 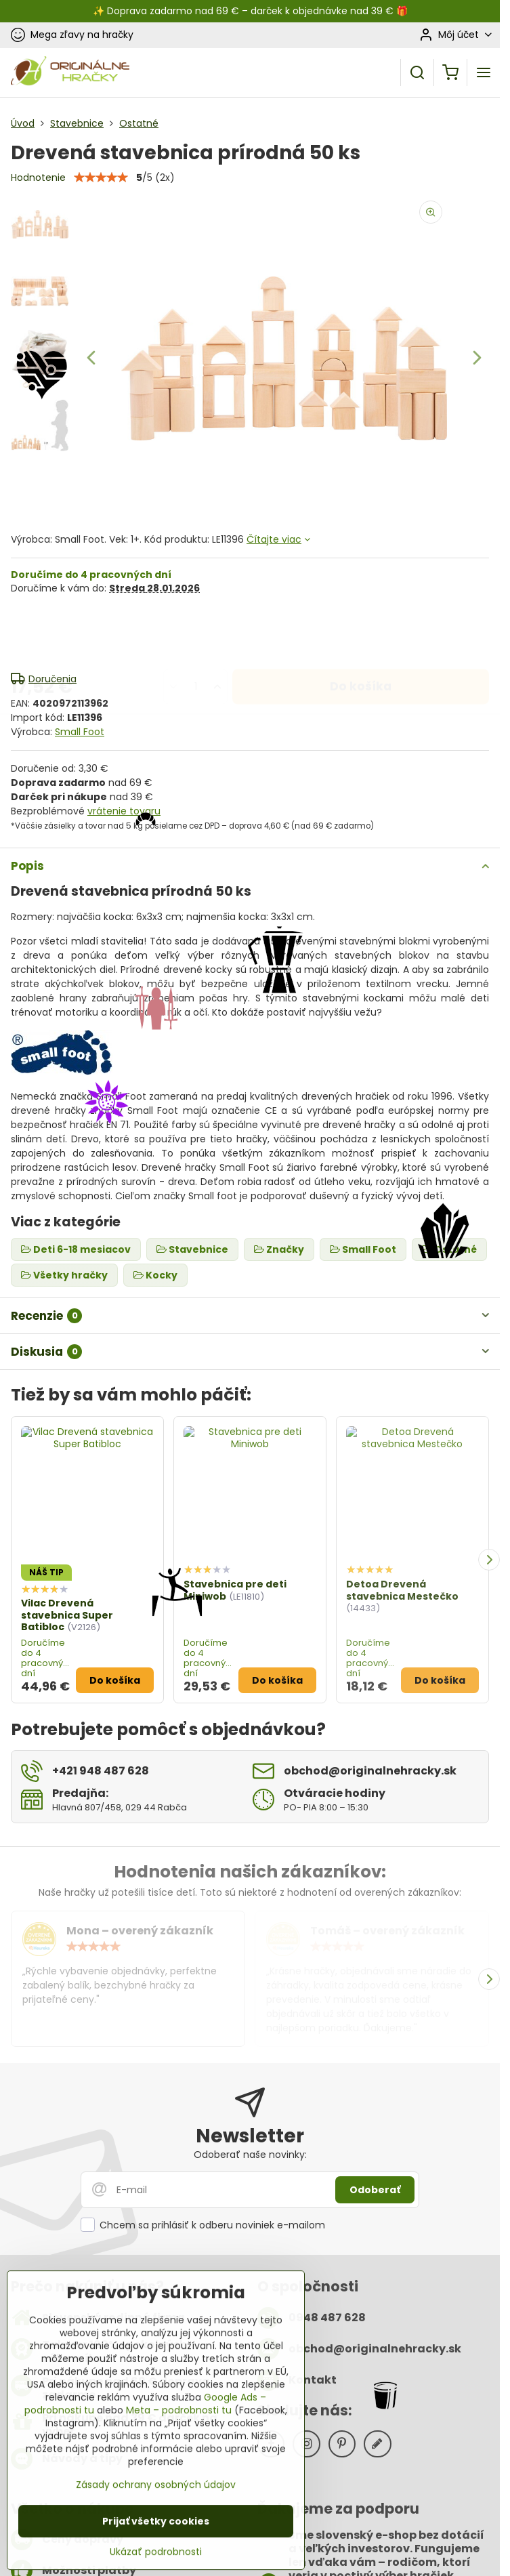 What do you see at coordinates (443, 1230) in the screenshot?
I see `view crystal resources or inventory` at bounding box center [443, 1230].